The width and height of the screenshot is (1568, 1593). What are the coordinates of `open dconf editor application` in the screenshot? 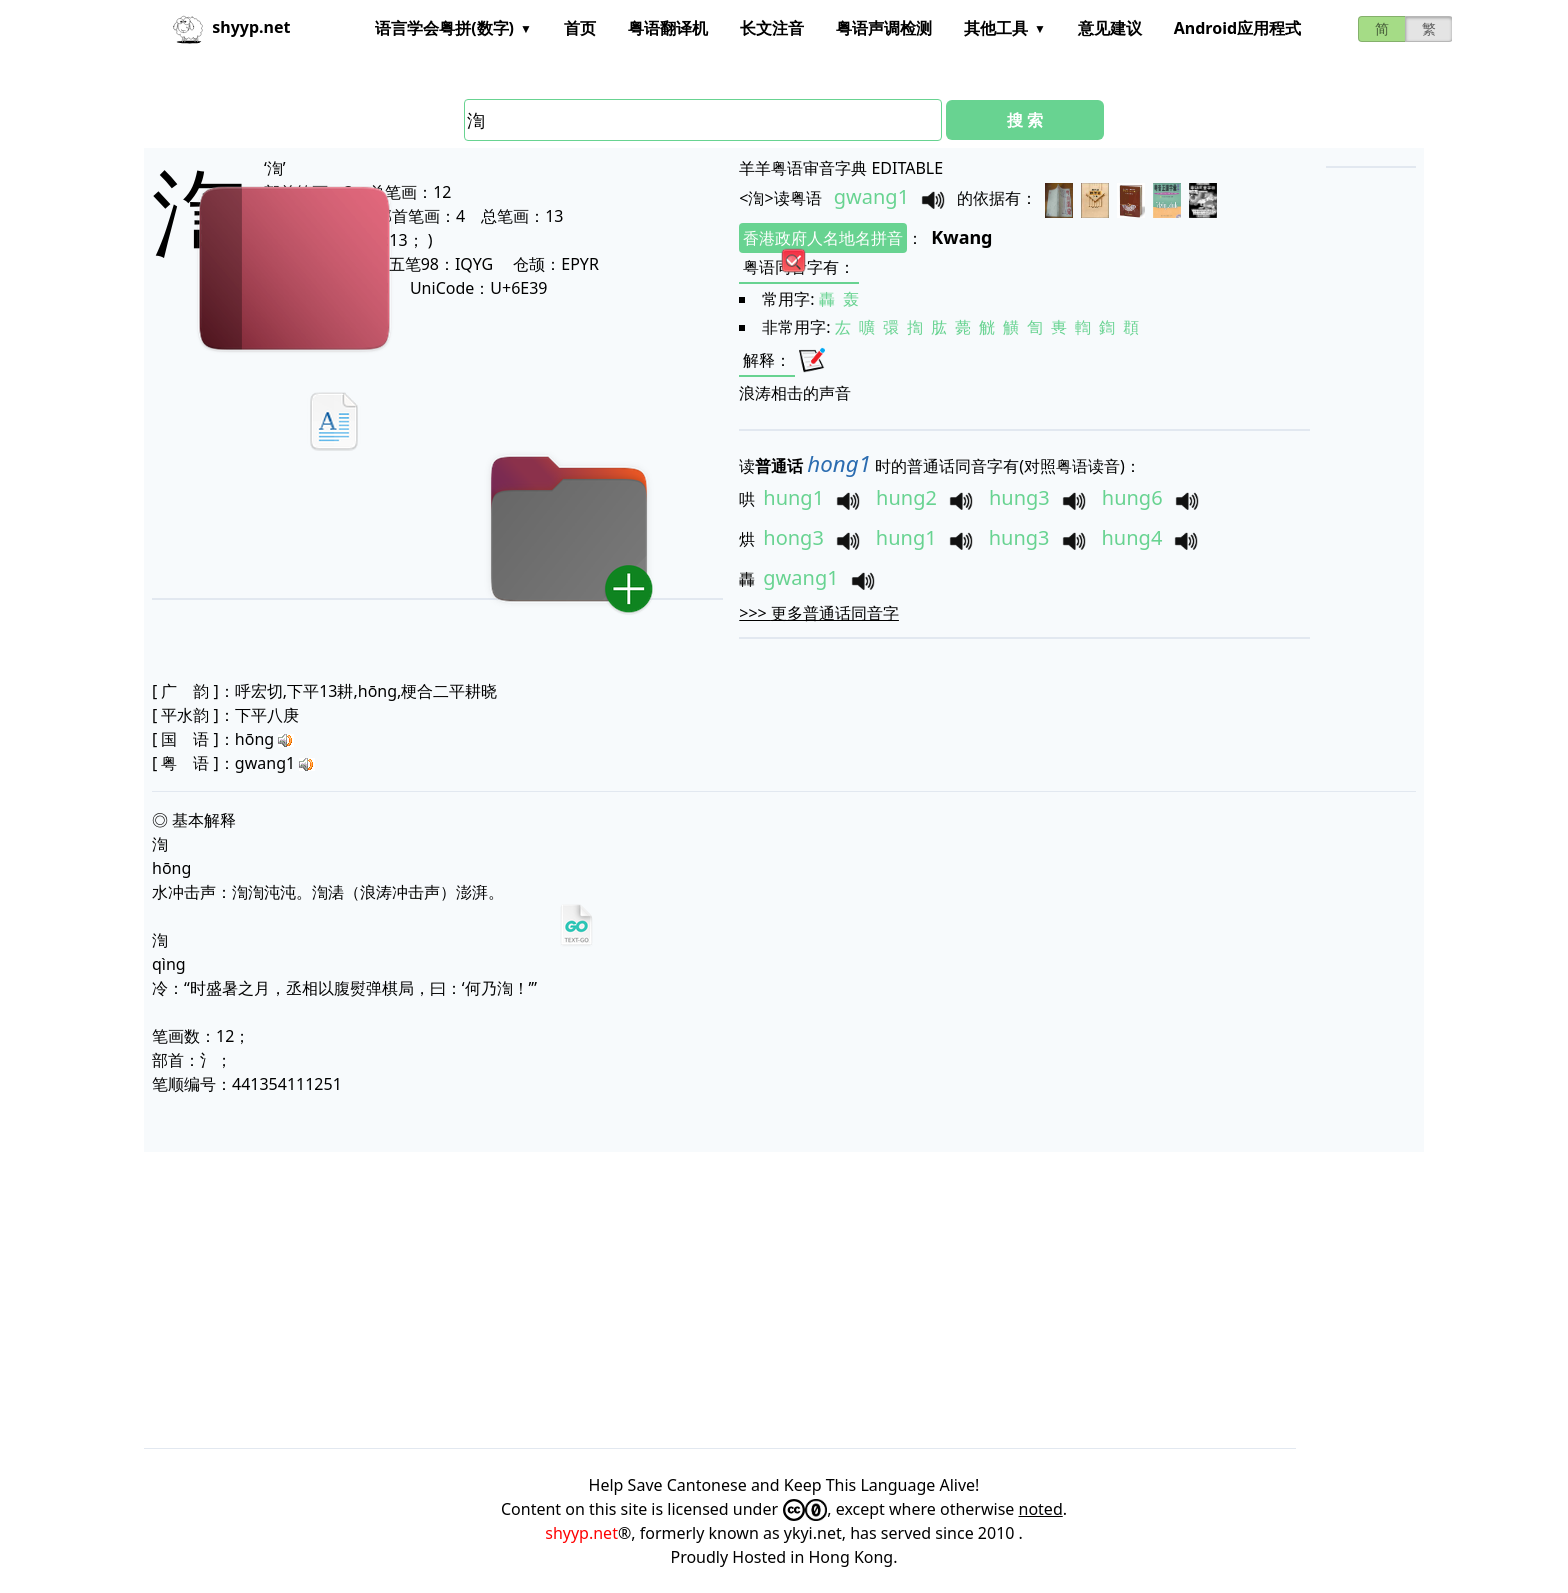 It's located at (793, 260).